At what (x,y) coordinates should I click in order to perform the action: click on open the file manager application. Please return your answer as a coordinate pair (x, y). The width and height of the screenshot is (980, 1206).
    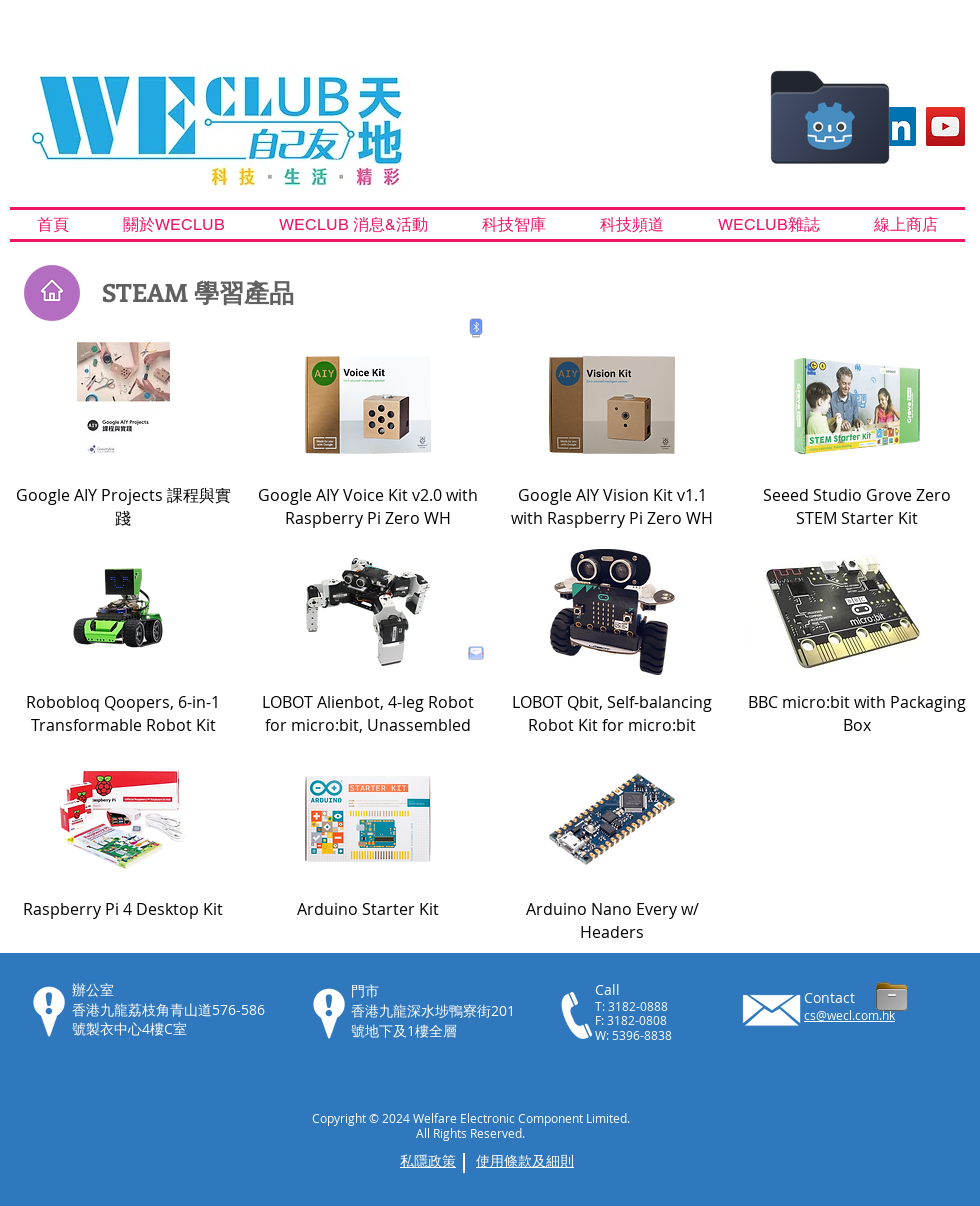
    Looking at the image, I should click on (892, 996).